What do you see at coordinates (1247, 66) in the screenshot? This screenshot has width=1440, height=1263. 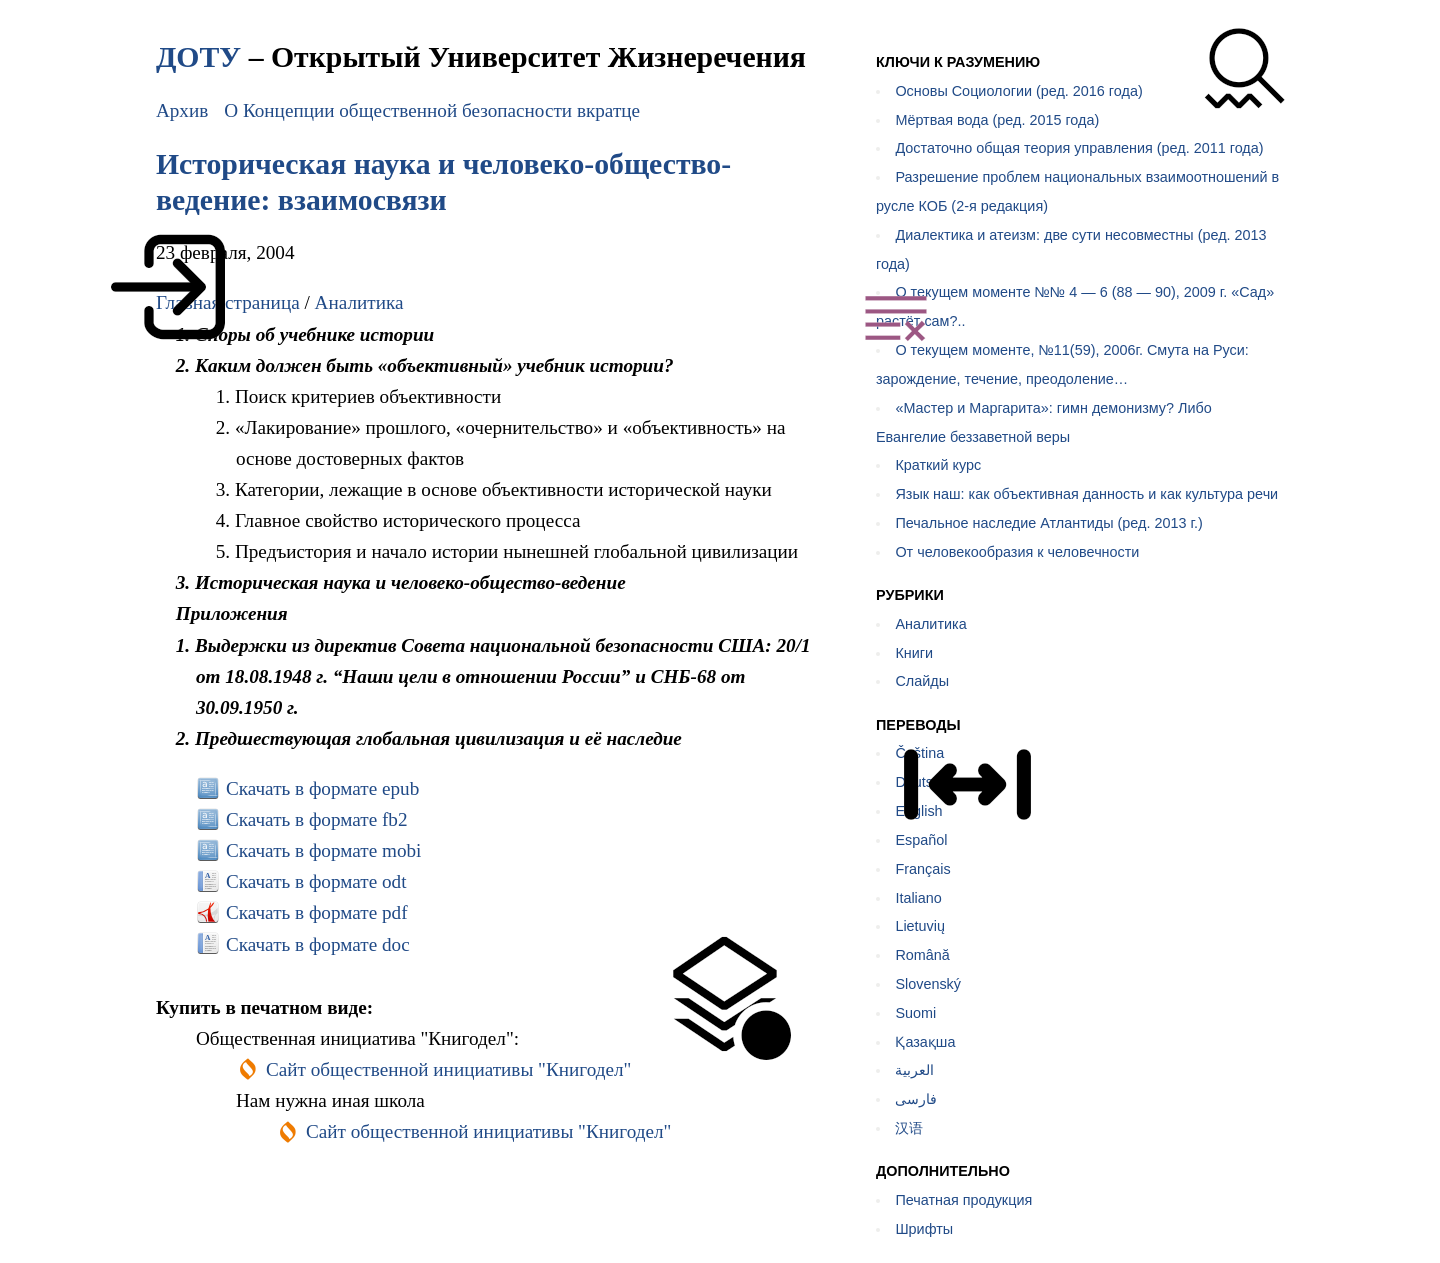 I see `perform a fuzzy or approximate search` at bounding box center [1247, 66].